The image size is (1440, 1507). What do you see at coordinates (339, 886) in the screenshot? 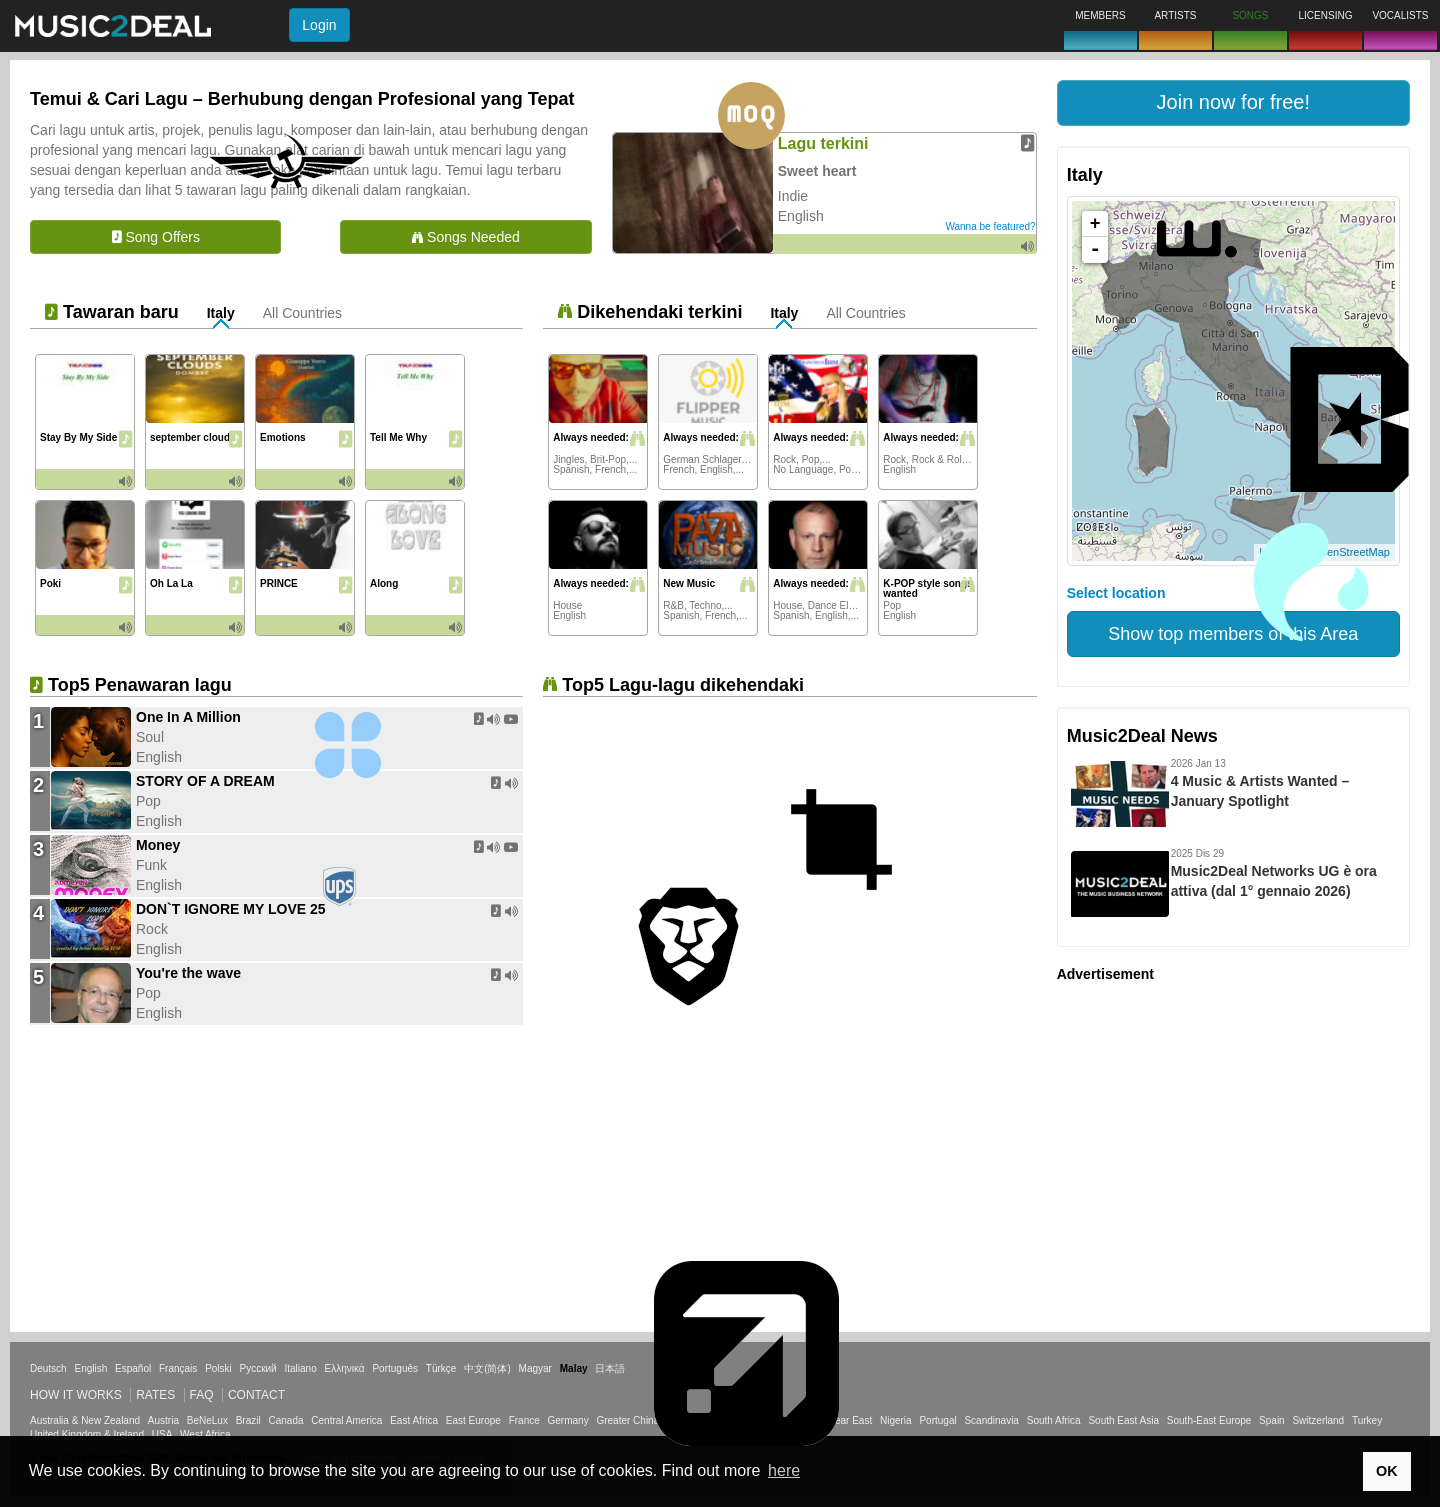
I see `UPS shipping and tracking services` at bounding box center [339, 886].